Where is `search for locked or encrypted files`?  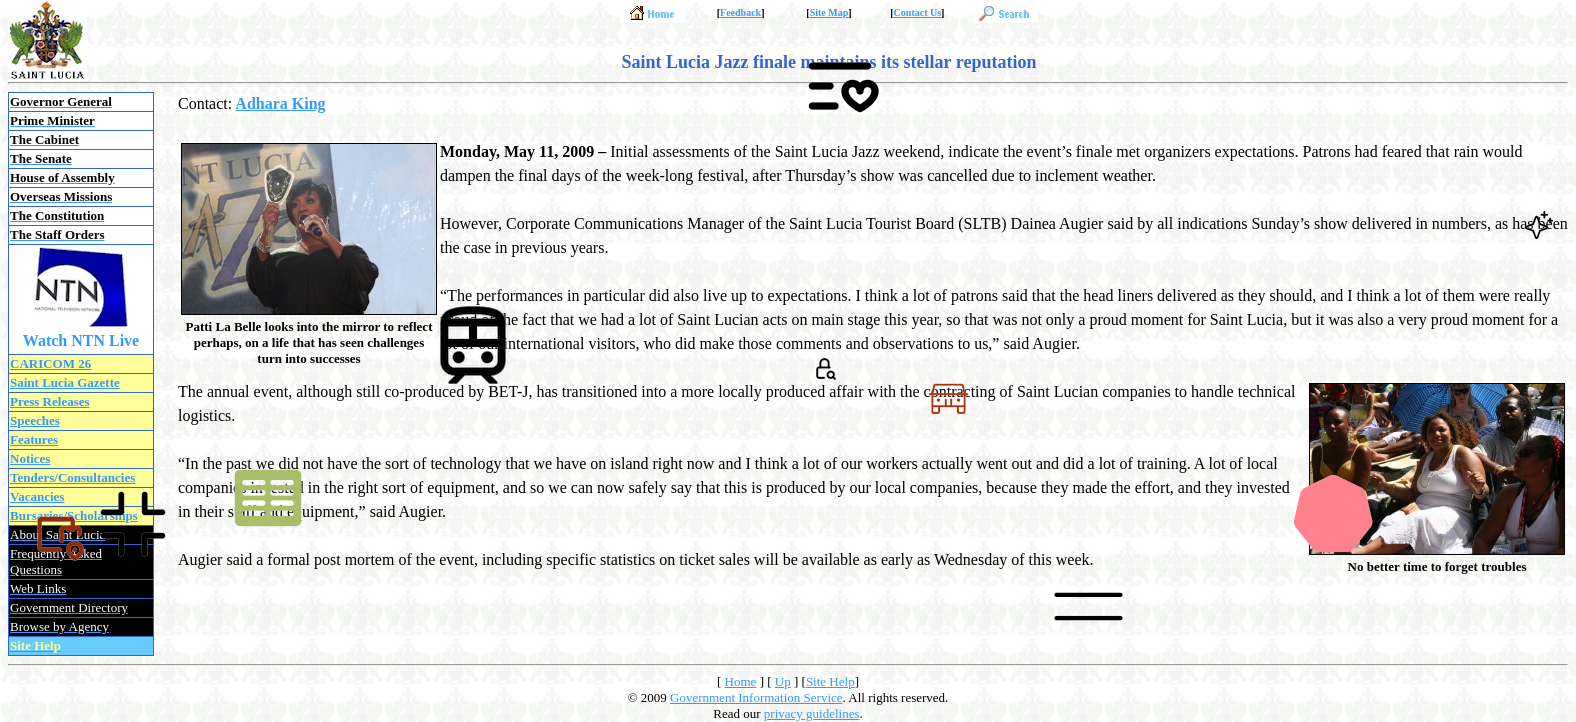 search for locked or encrypted files is located at coordinates (824, 368).